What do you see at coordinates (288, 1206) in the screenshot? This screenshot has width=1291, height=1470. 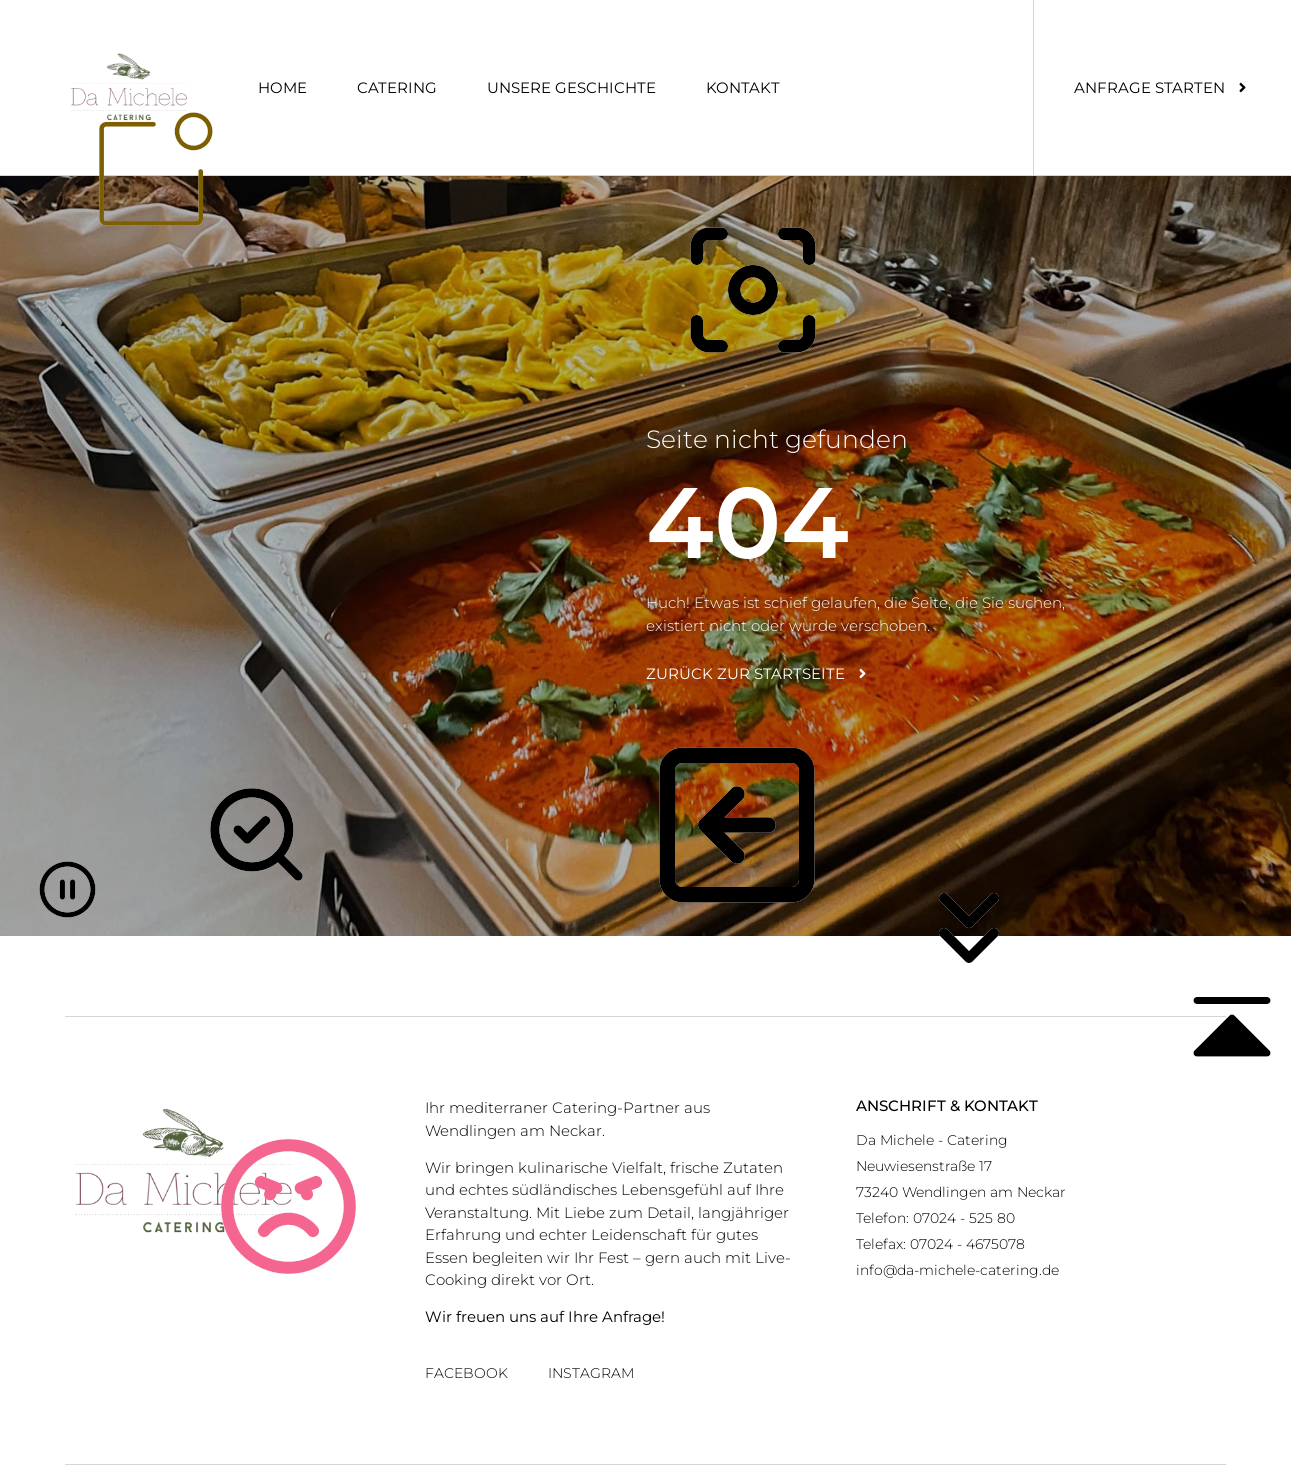 I see `react with anger to a post or message` at bounding box center [288, 1206].